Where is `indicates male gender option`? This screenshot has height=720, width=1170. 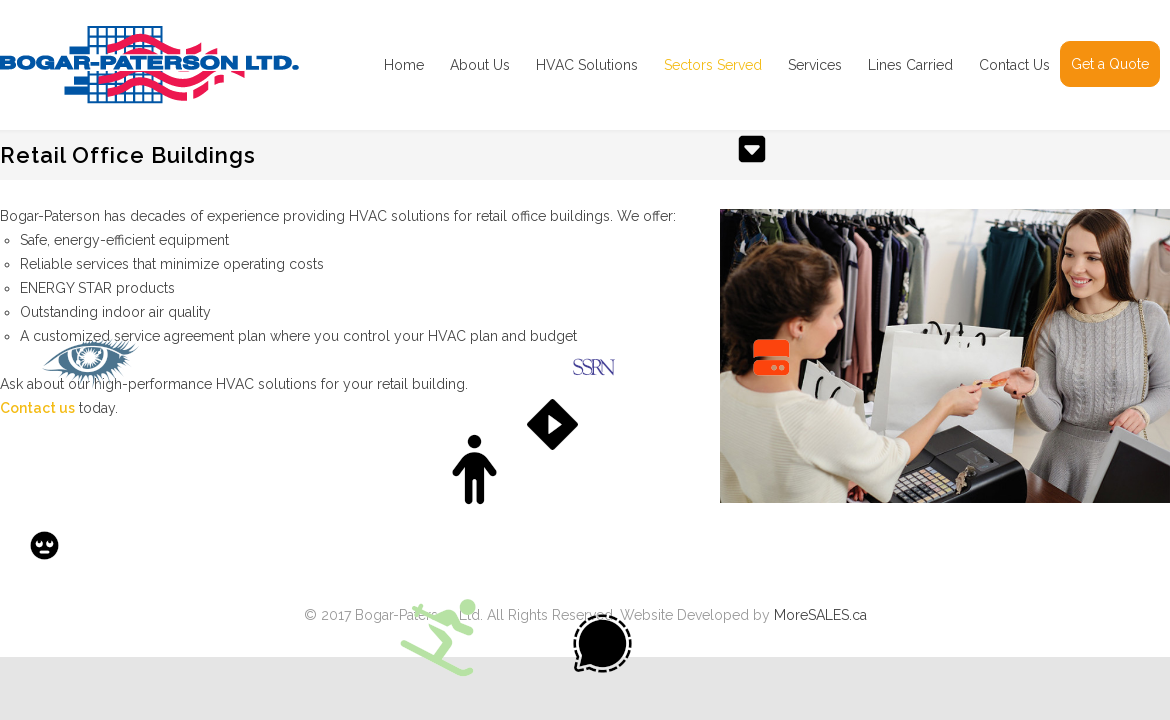 indicates male gender option is located at coordinates (474, 469).